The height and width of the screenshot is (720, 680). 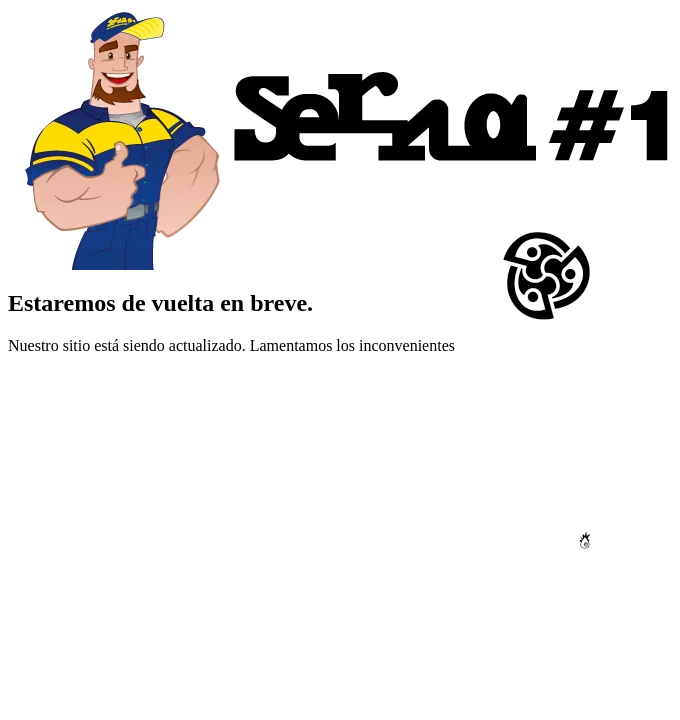 What do you see at coordinates (585, 540) in the screenshot?
I see `select a spirit or ethereal character class` at bounding box center [585, 540].